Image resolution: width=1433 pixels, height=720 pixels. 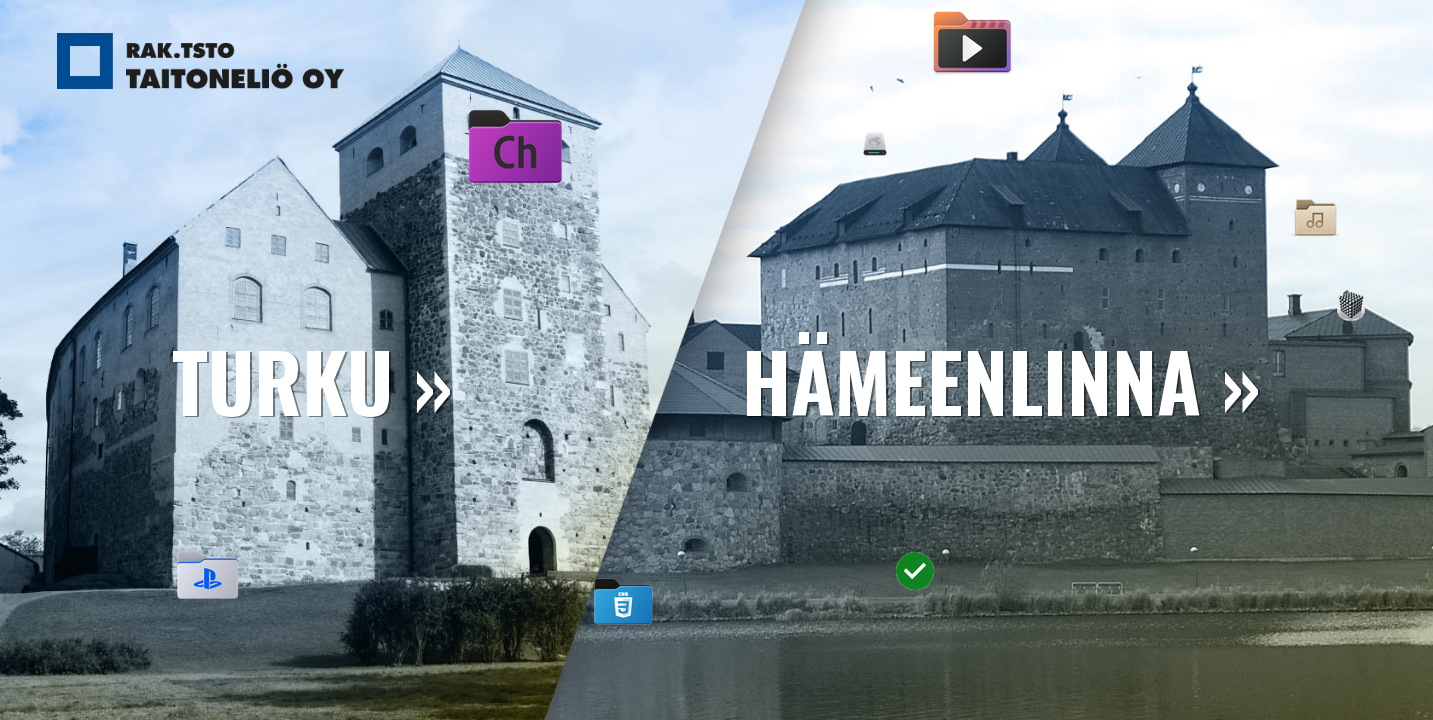 What do you see at coordinates (515, 149) in the screenshot?
I see `open adobe character animator project folder` at bounding box center [515, 149].